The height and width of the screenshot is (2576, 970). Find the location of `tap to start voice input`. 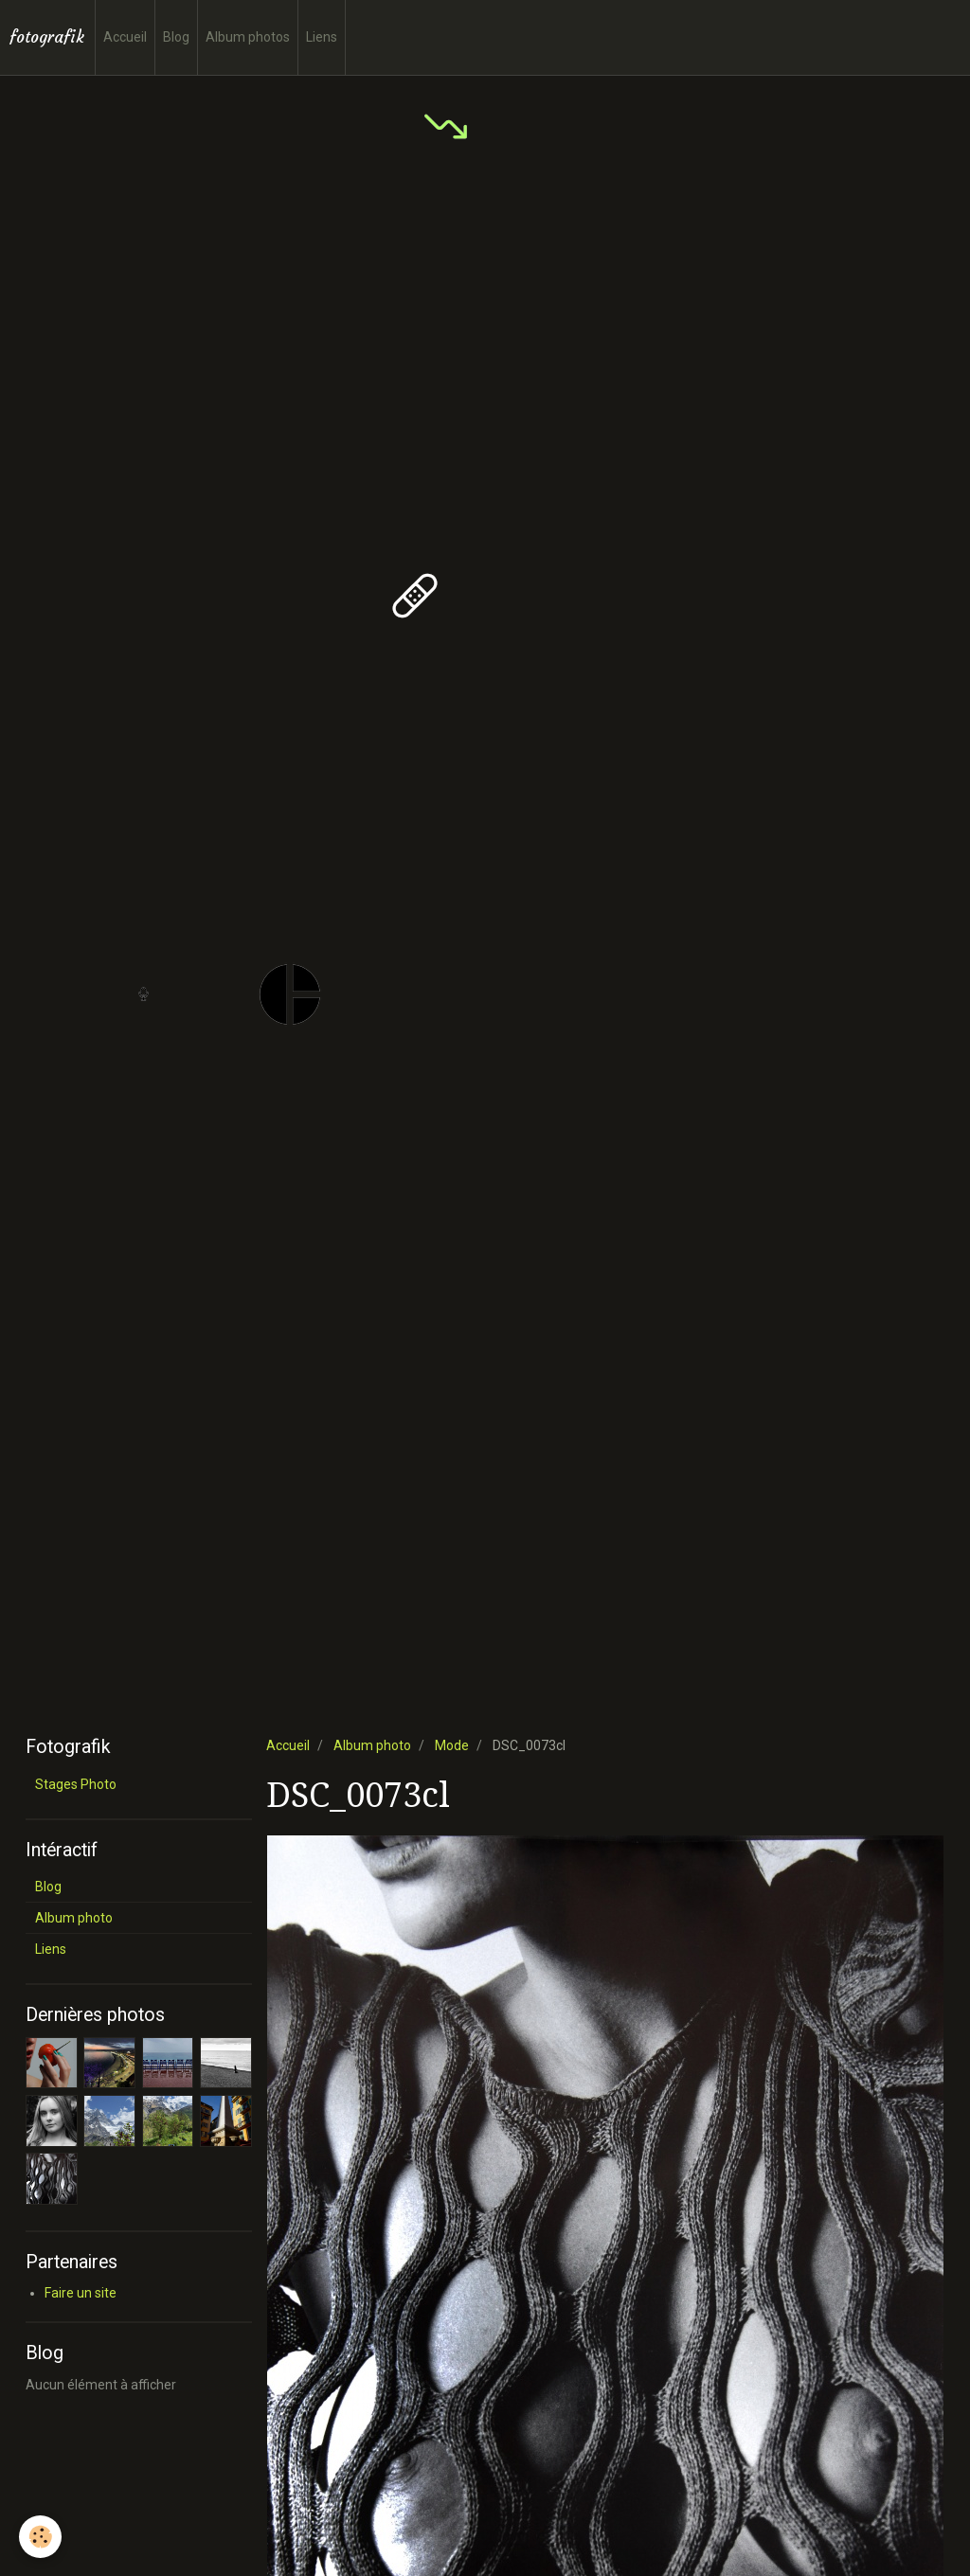

tap to start voice input is located at coordinates (143, 993).